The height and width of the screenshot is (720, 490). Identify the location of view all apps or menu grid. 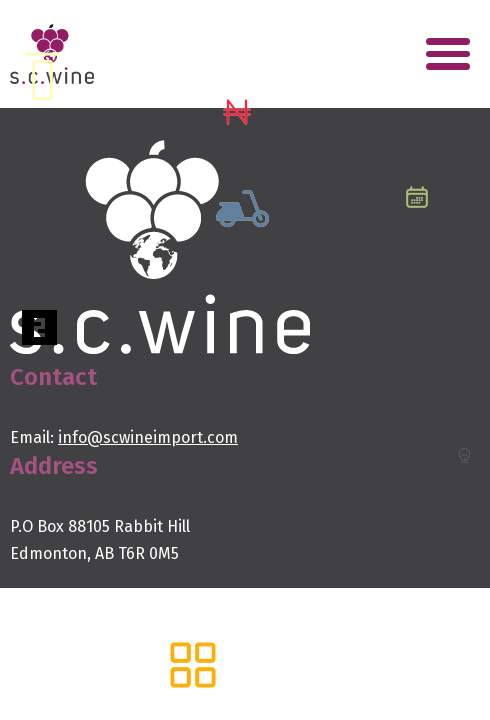
(193, 665).